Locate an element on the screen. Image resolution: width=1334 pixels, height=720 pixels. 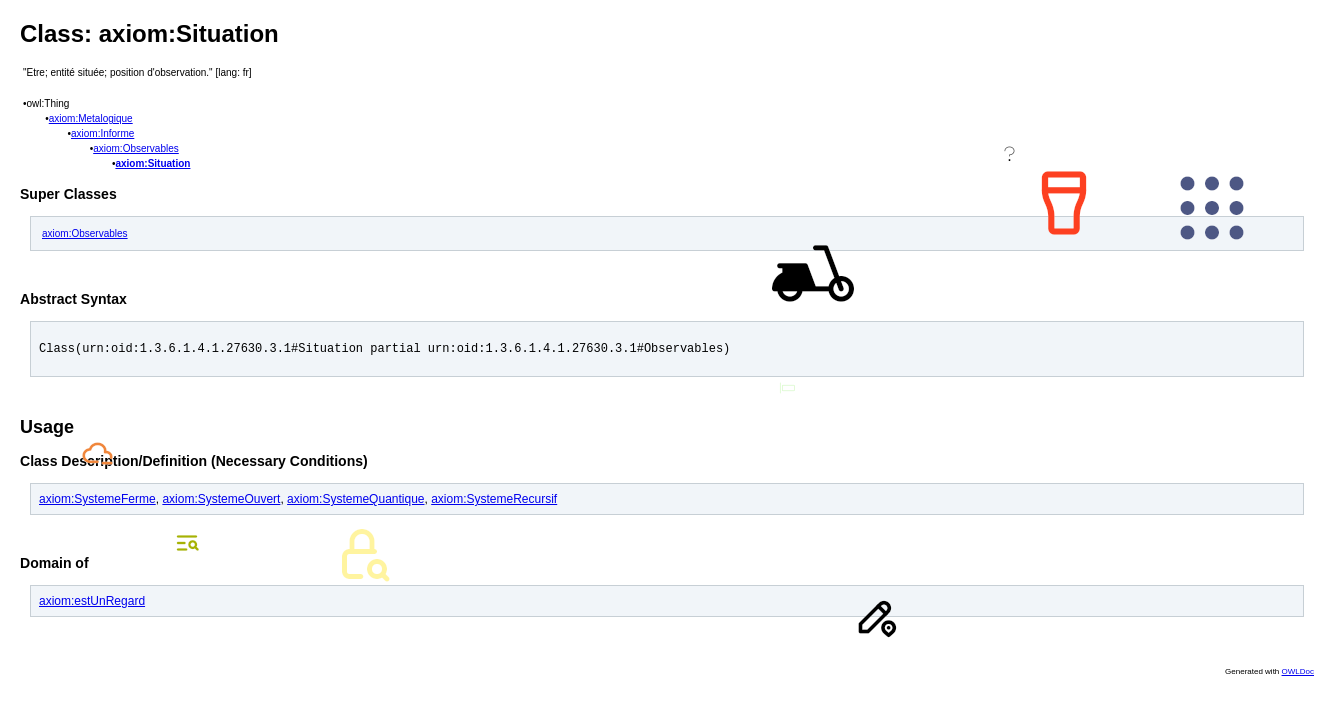
browse nearby bars or pubs is located at coordinates (1064, 203).